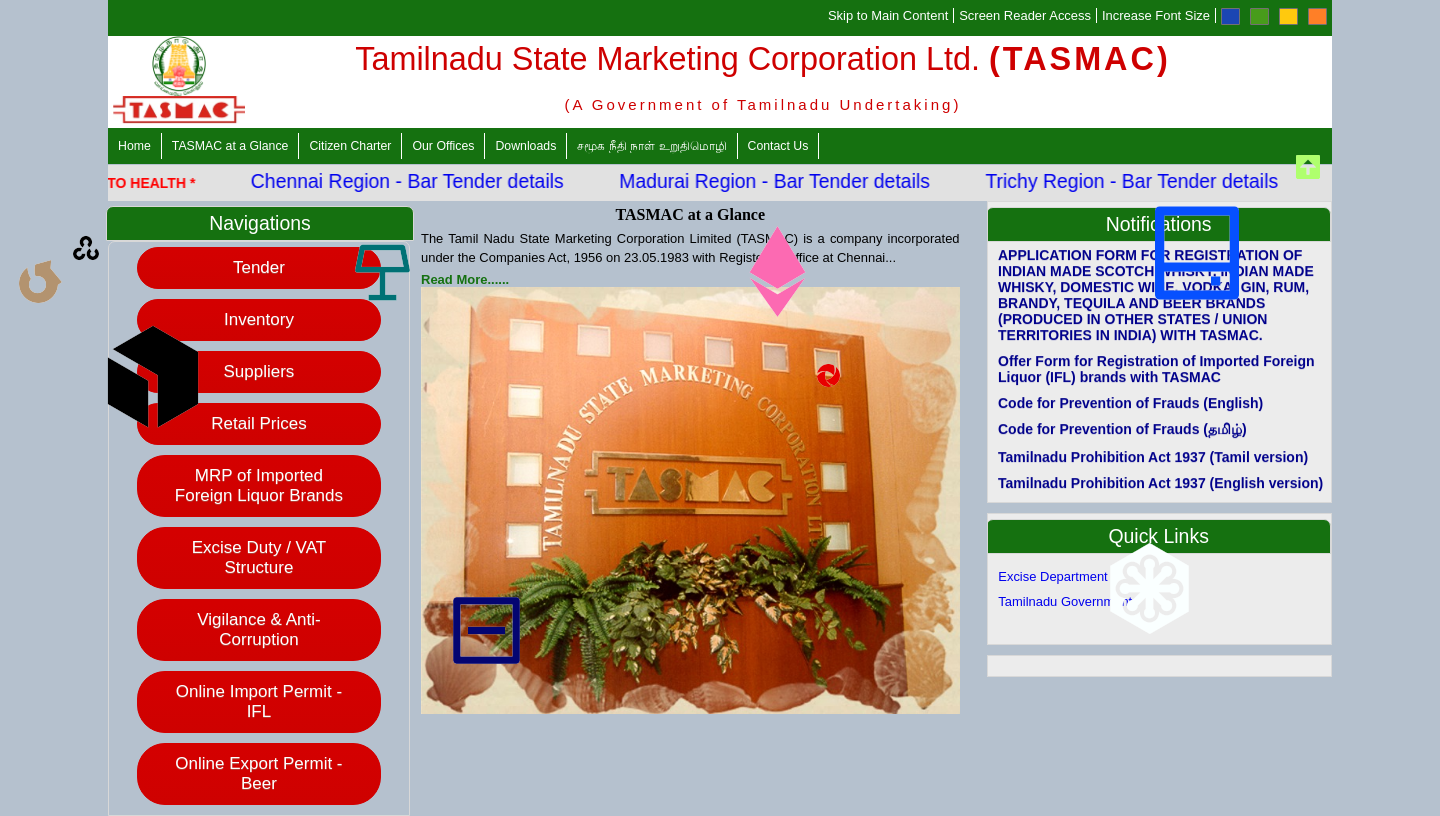 This screenshot has width=1440, height=816. What do you see at coordinates (153, 378) in the screenshot?
I see `access box cloud storage` at bounding box center [153, 378].